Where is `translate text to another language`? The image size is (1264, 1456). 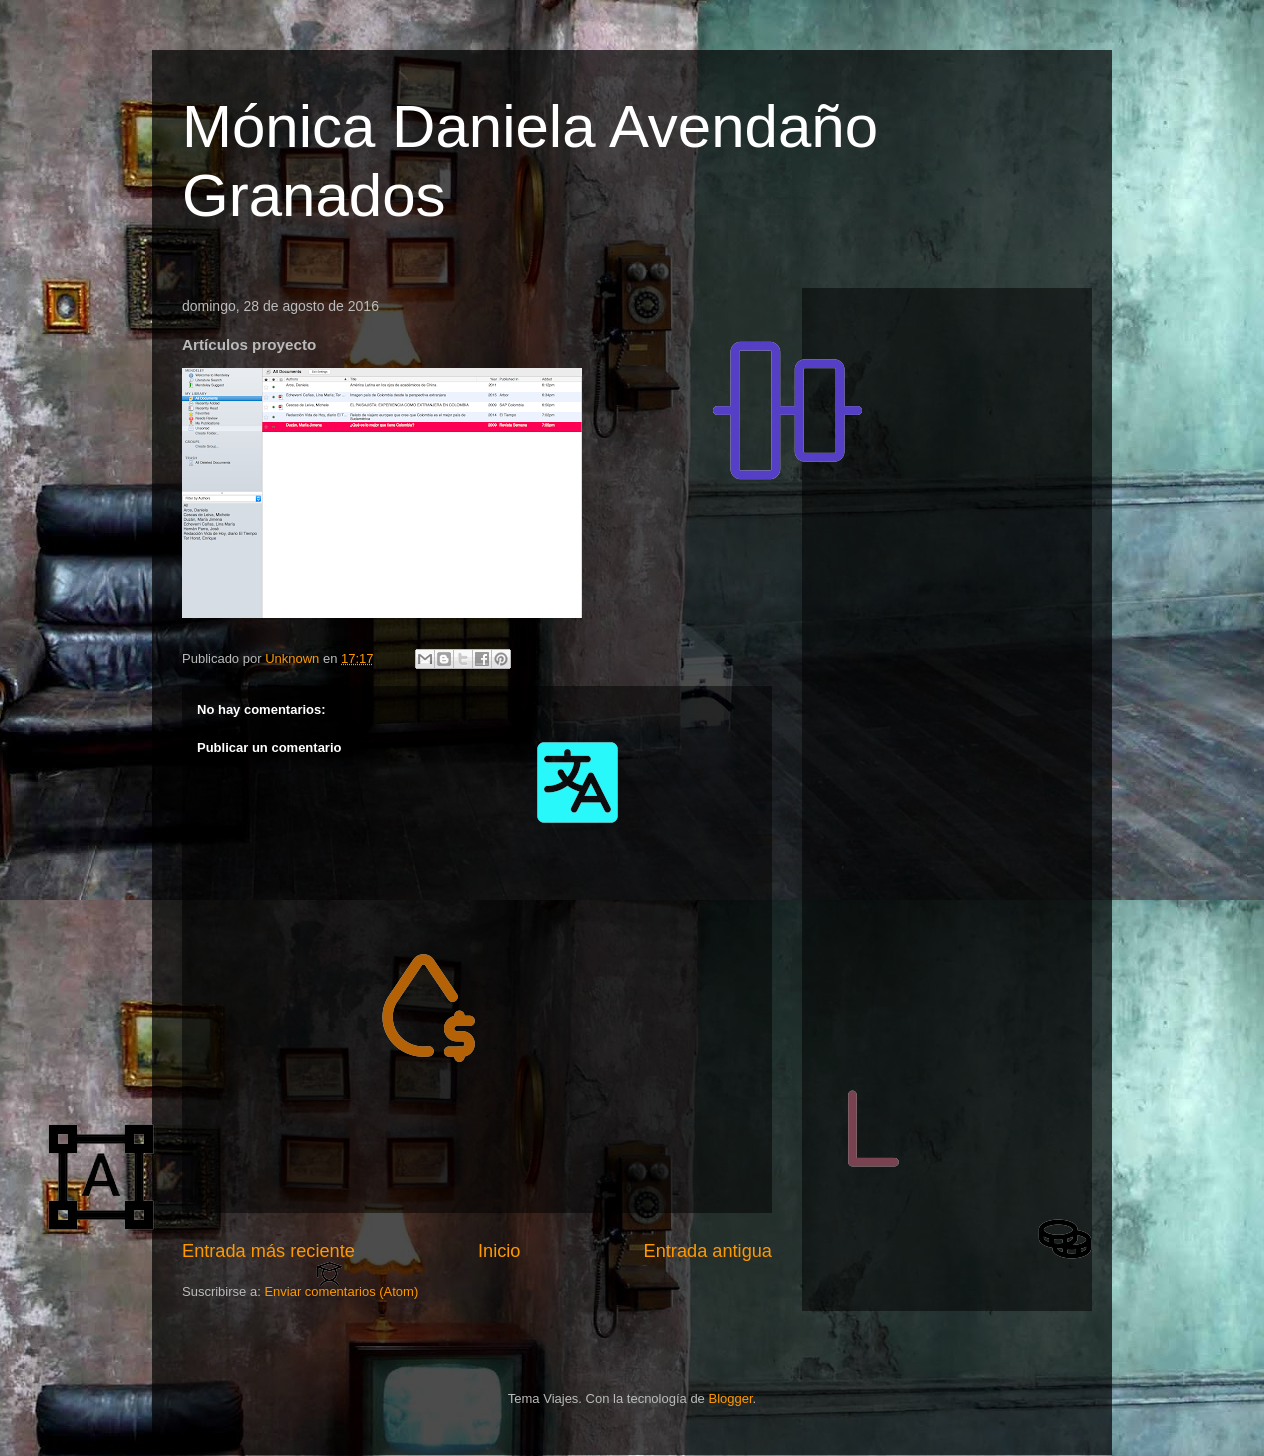
translate text to another language is located at coordinates (577, 782).